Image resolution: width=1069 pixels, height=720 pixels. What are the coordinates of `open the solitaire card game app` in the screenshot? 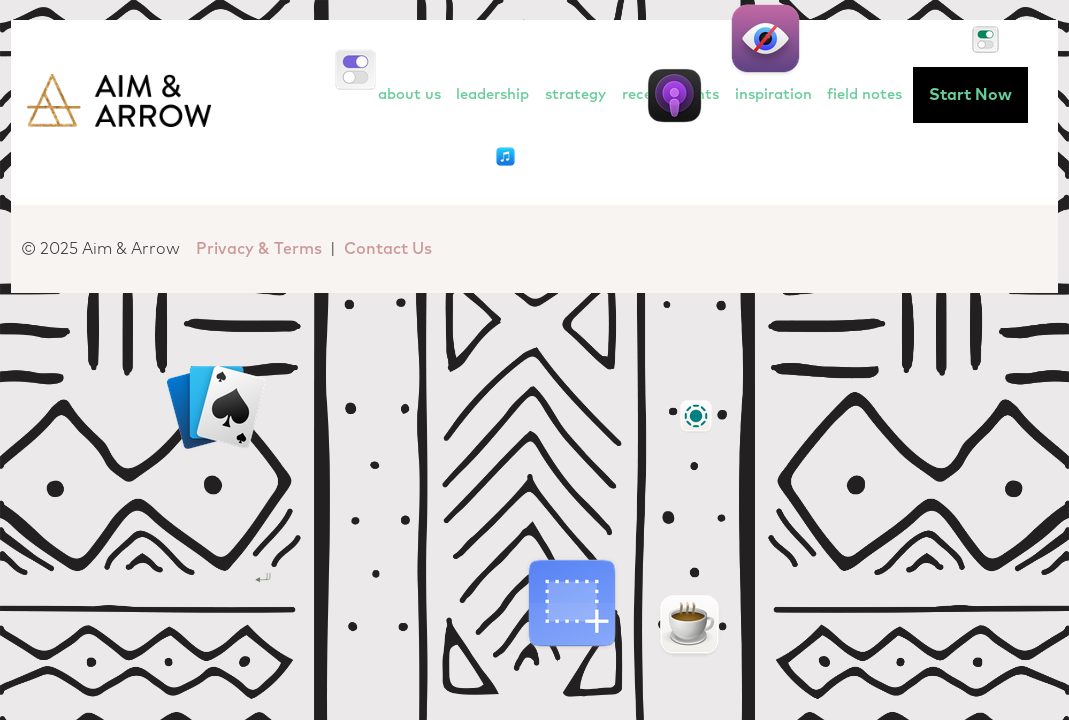 It's located at (216, 407).